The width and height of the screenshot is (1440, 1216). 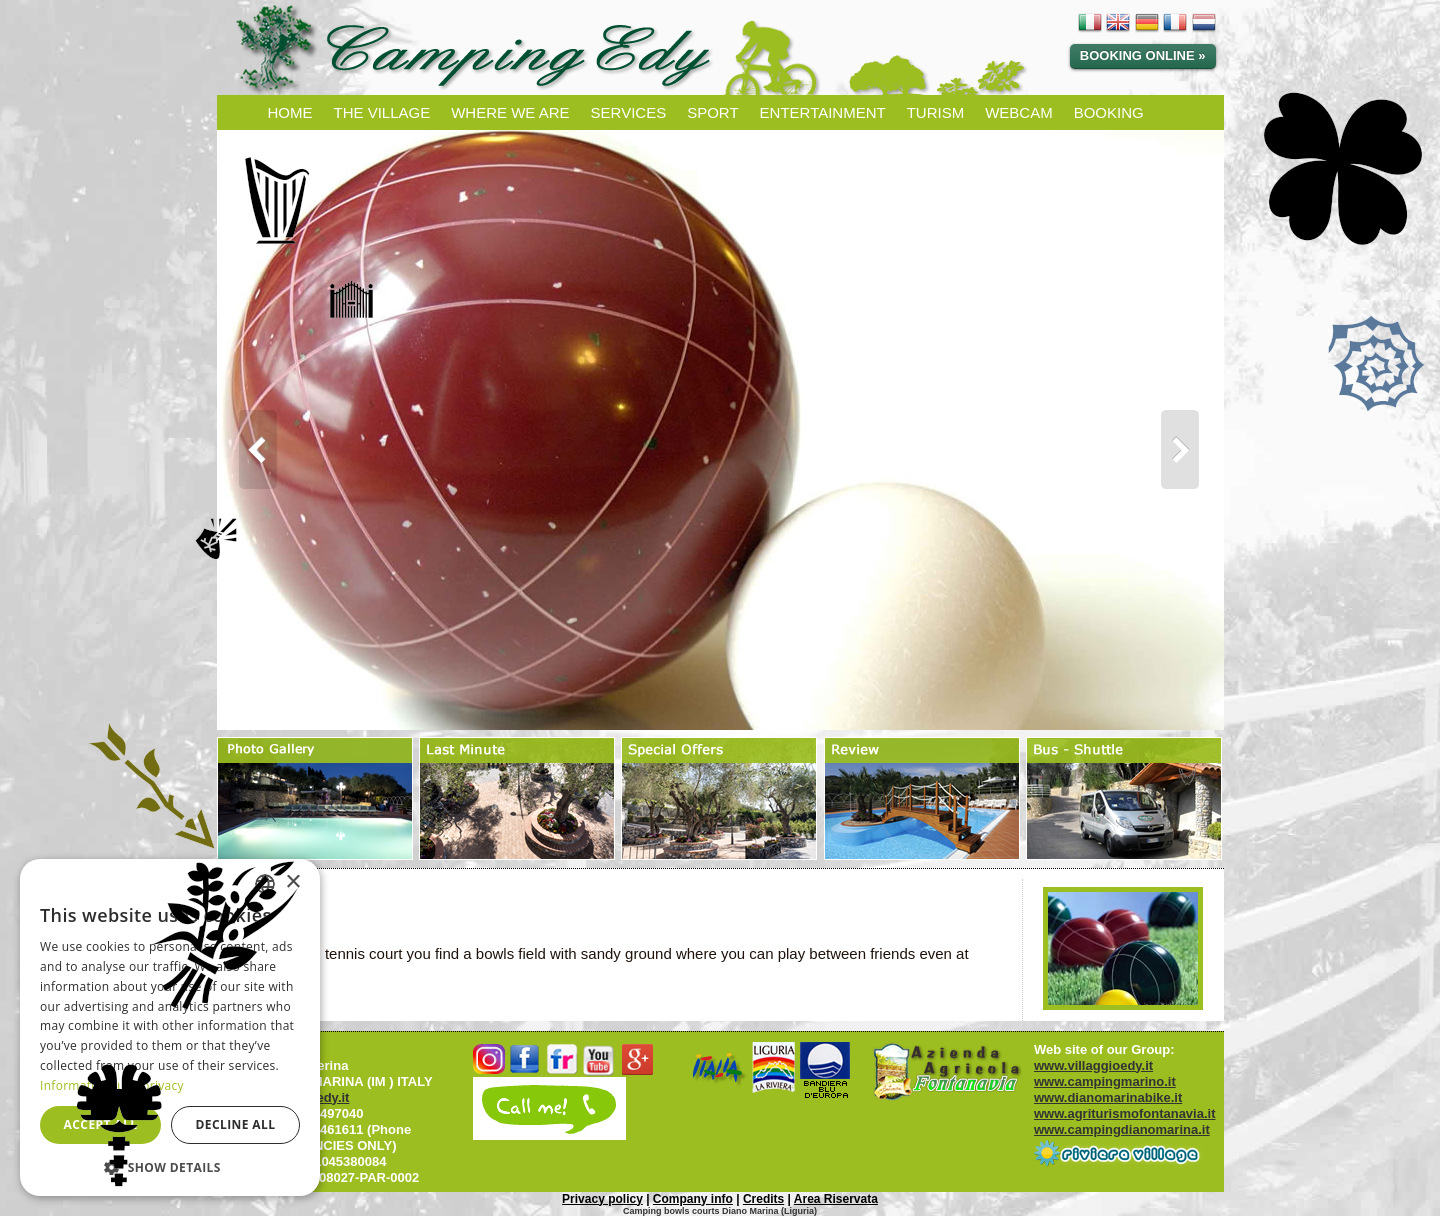 What do you see at coordinates (151, 785) in the screenshot?
I see `indicates a natural or organic navigation path` at bounding box center [151, 785].